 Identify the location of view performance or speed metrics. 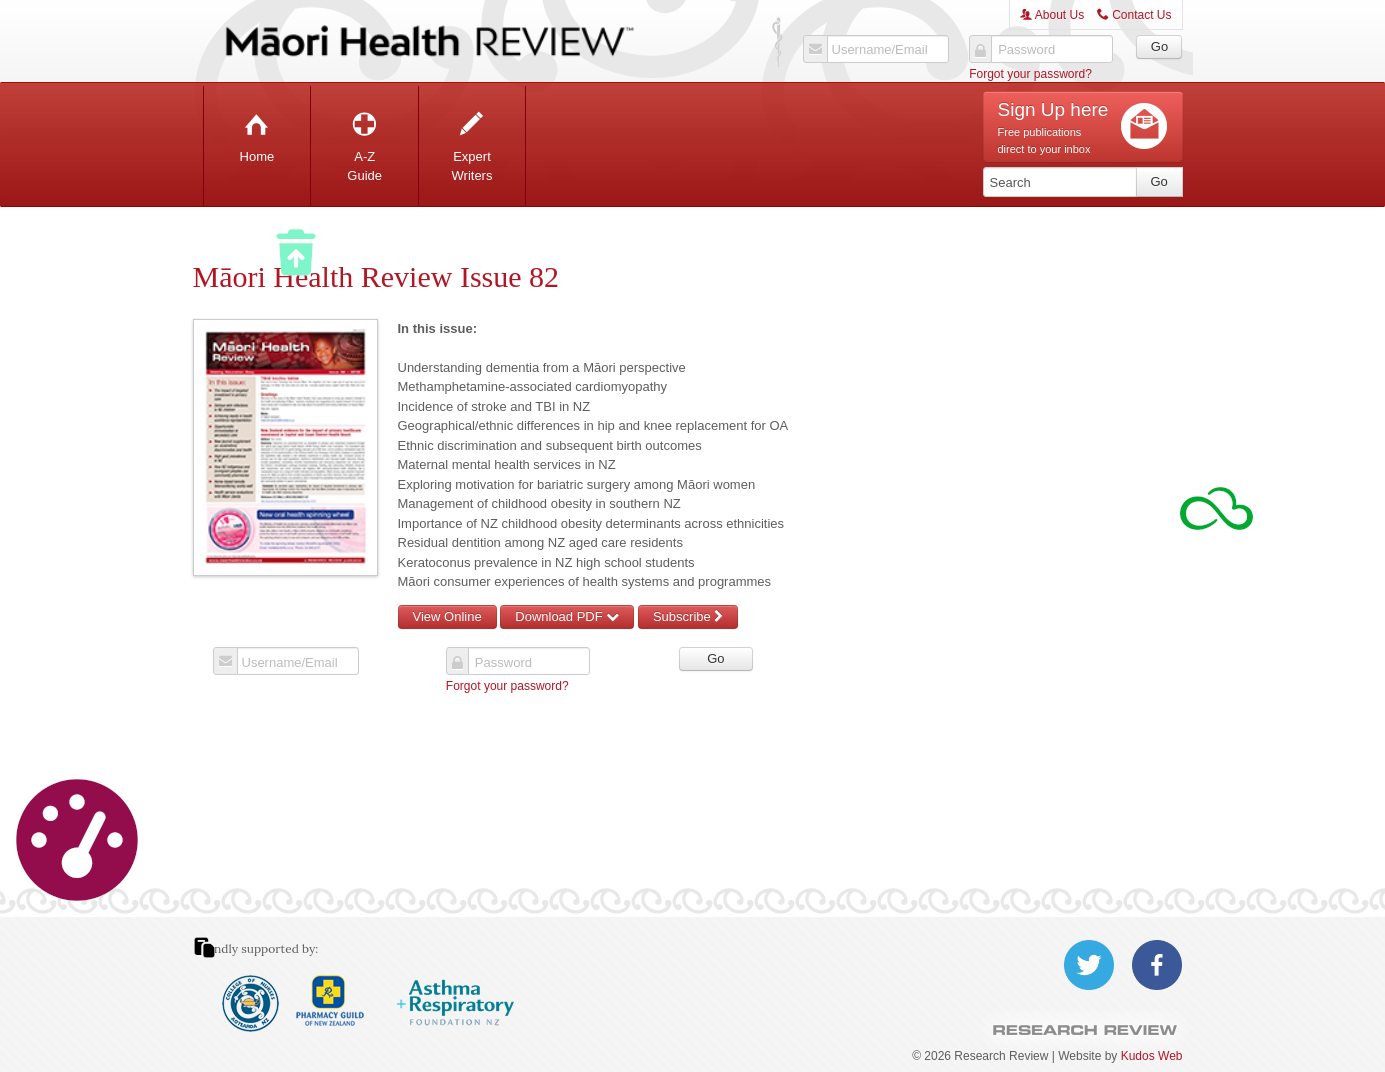
(77, 840).